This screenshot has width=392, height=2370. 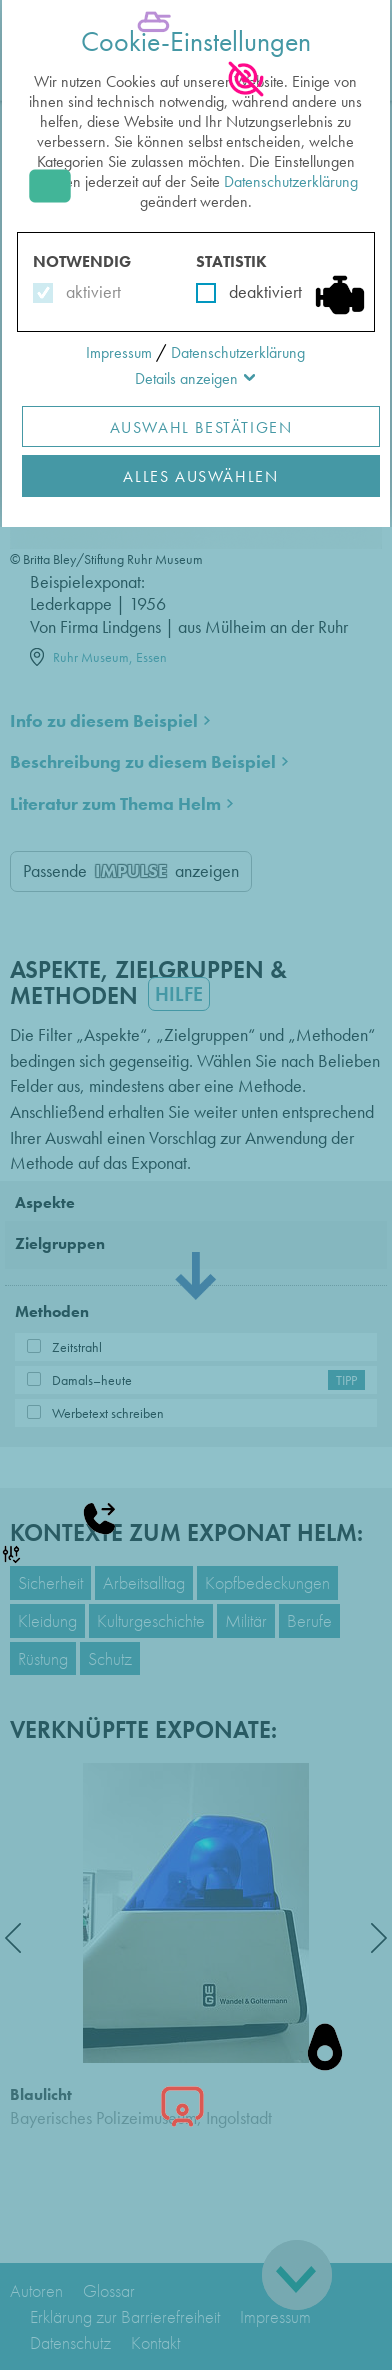 What do you see at coordinates (246, 79) in the screenshot?
I see `disable spiral or swirl effect` at bounding box center [246, 79].